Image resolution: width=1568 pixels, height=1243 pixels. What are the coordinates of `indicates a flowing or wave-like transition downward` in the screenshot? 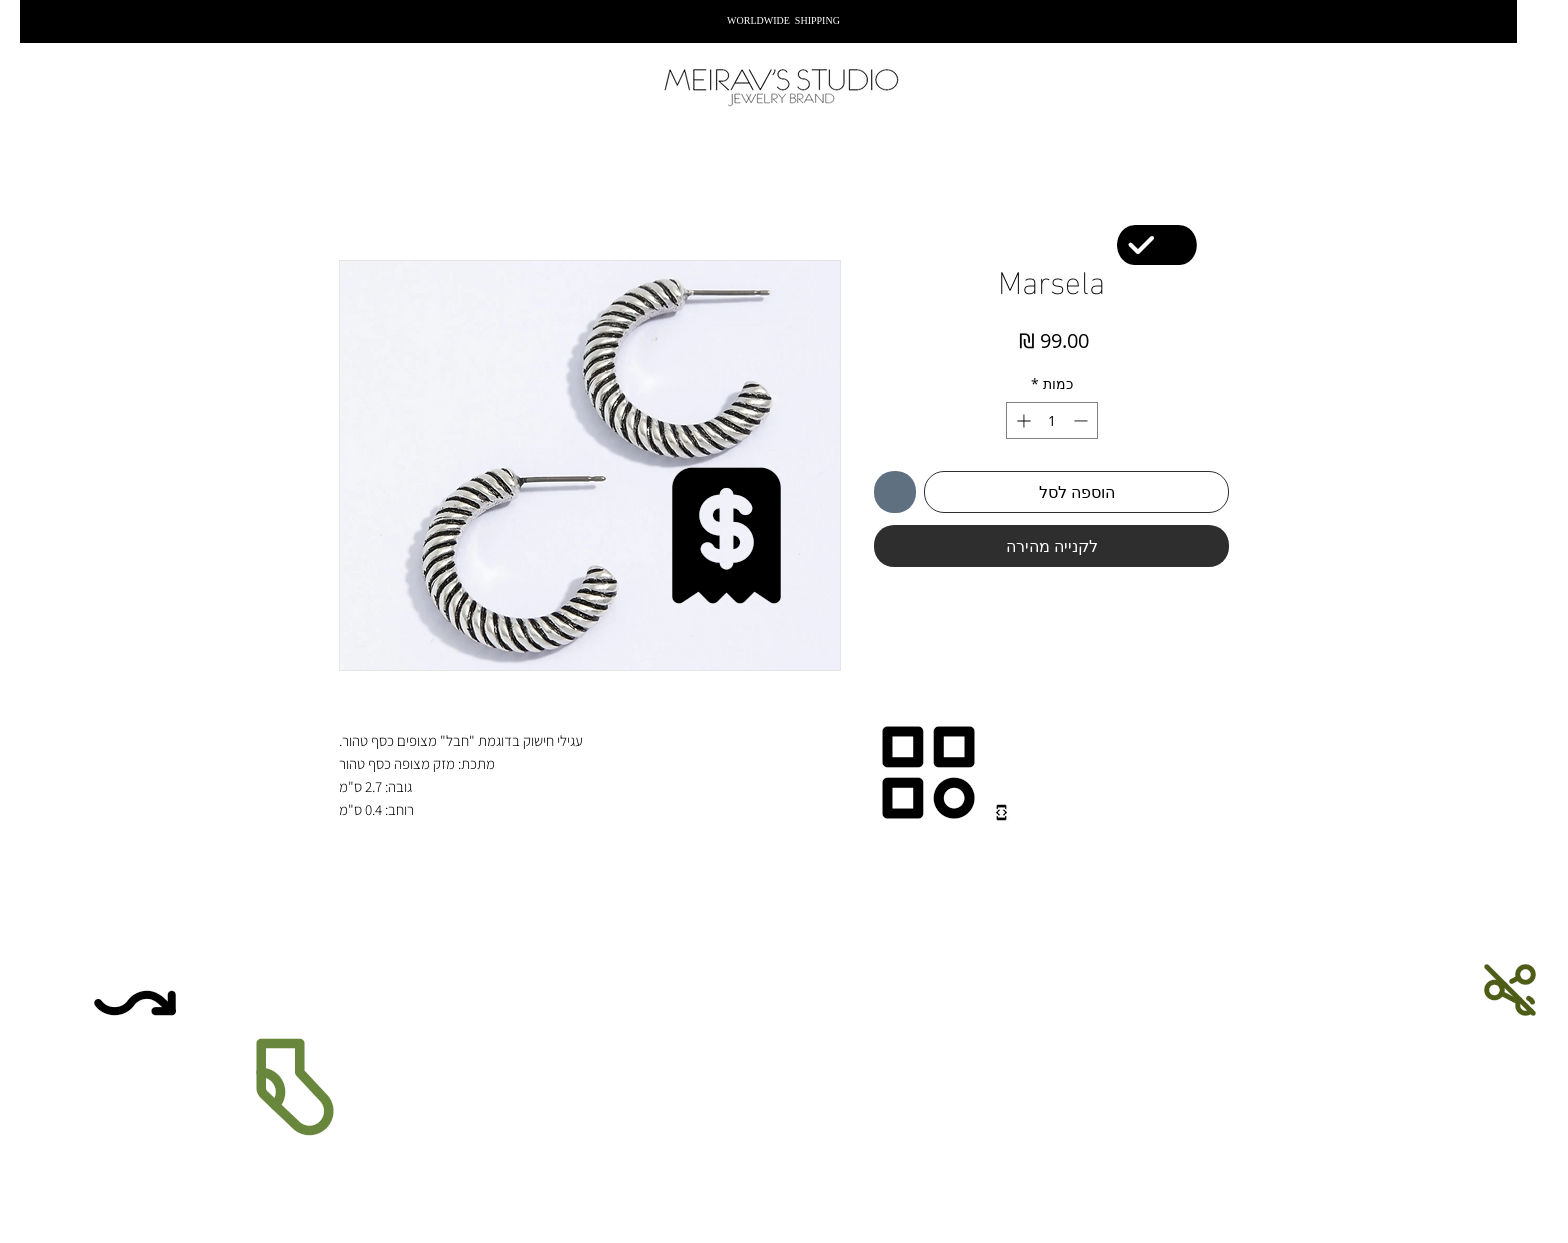 It's located at (135, 1003).